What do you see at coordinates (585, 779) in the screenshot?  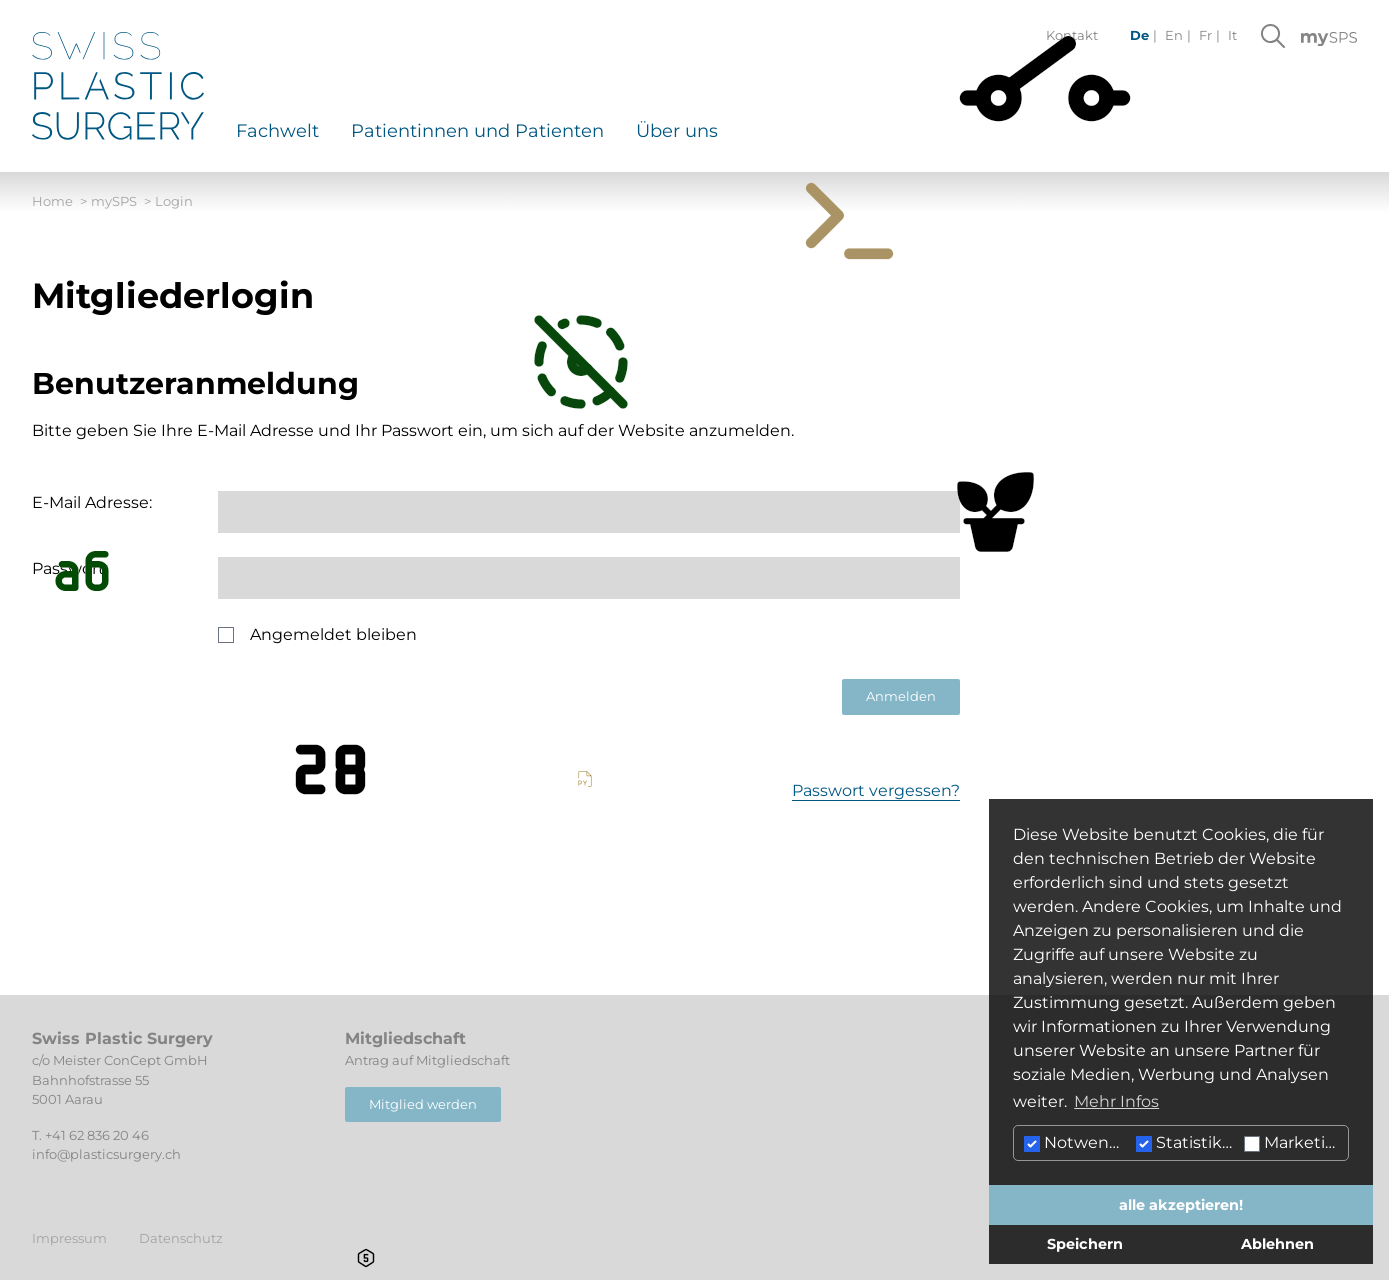 I see `open a python file` at bounding box center [585, 779].